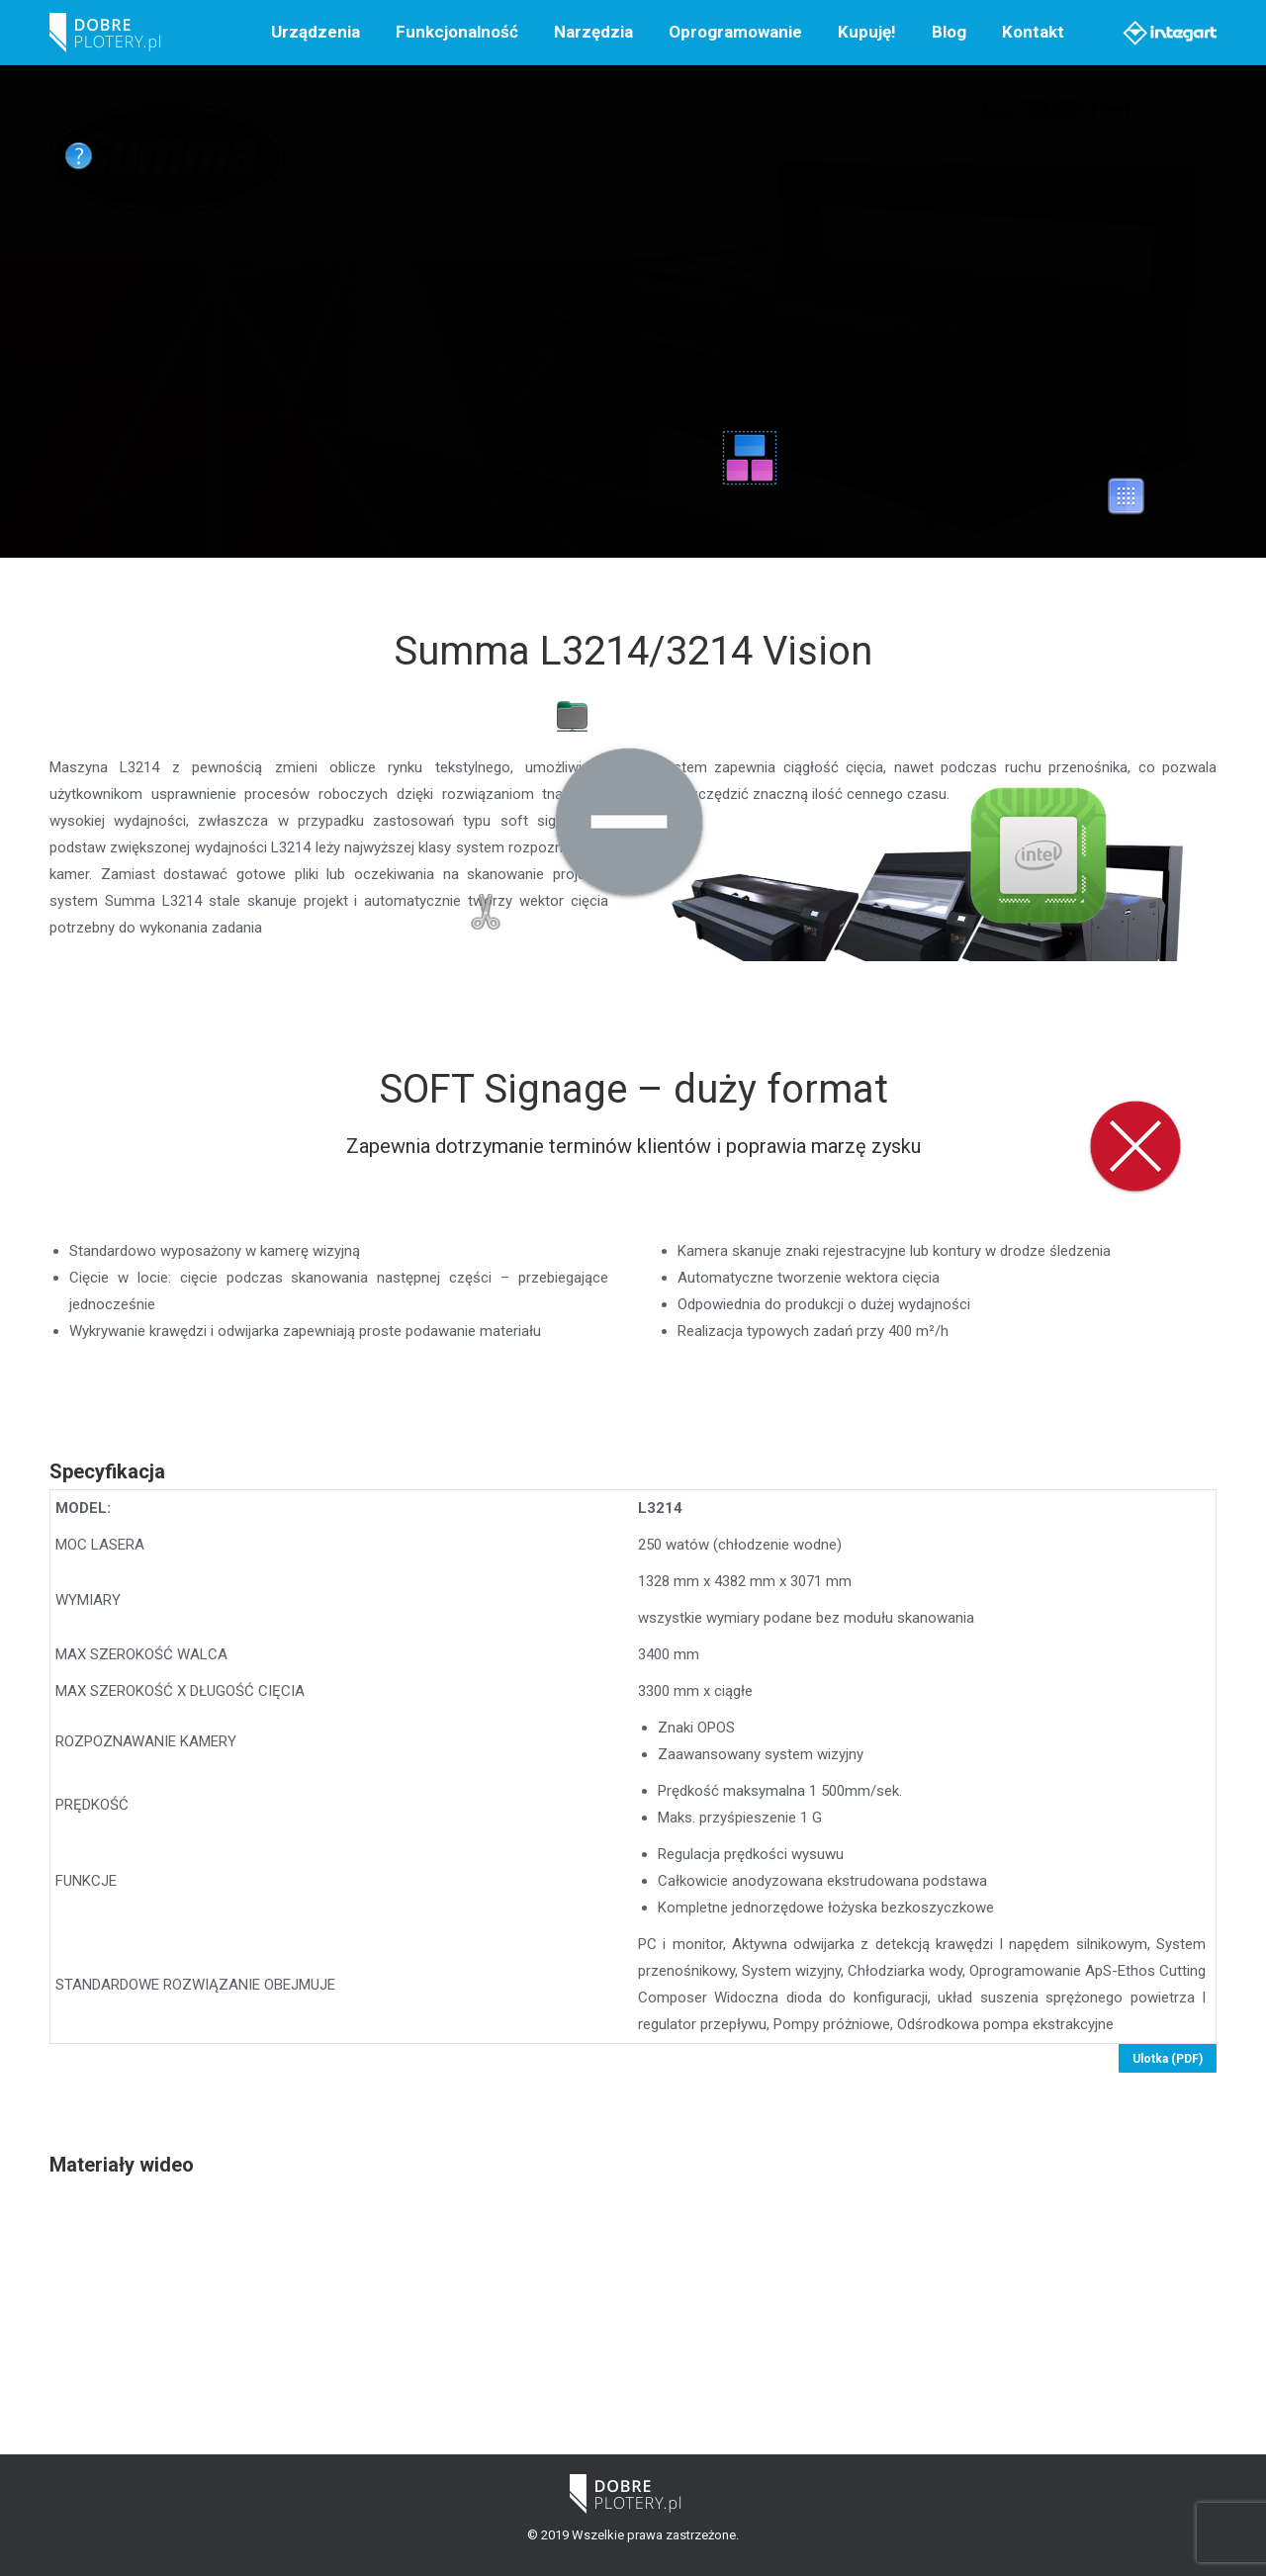 This screenshot has width=1266, height=2576. I want to click on indicates file excluded from dropbox selective sync, so click(629, 822).